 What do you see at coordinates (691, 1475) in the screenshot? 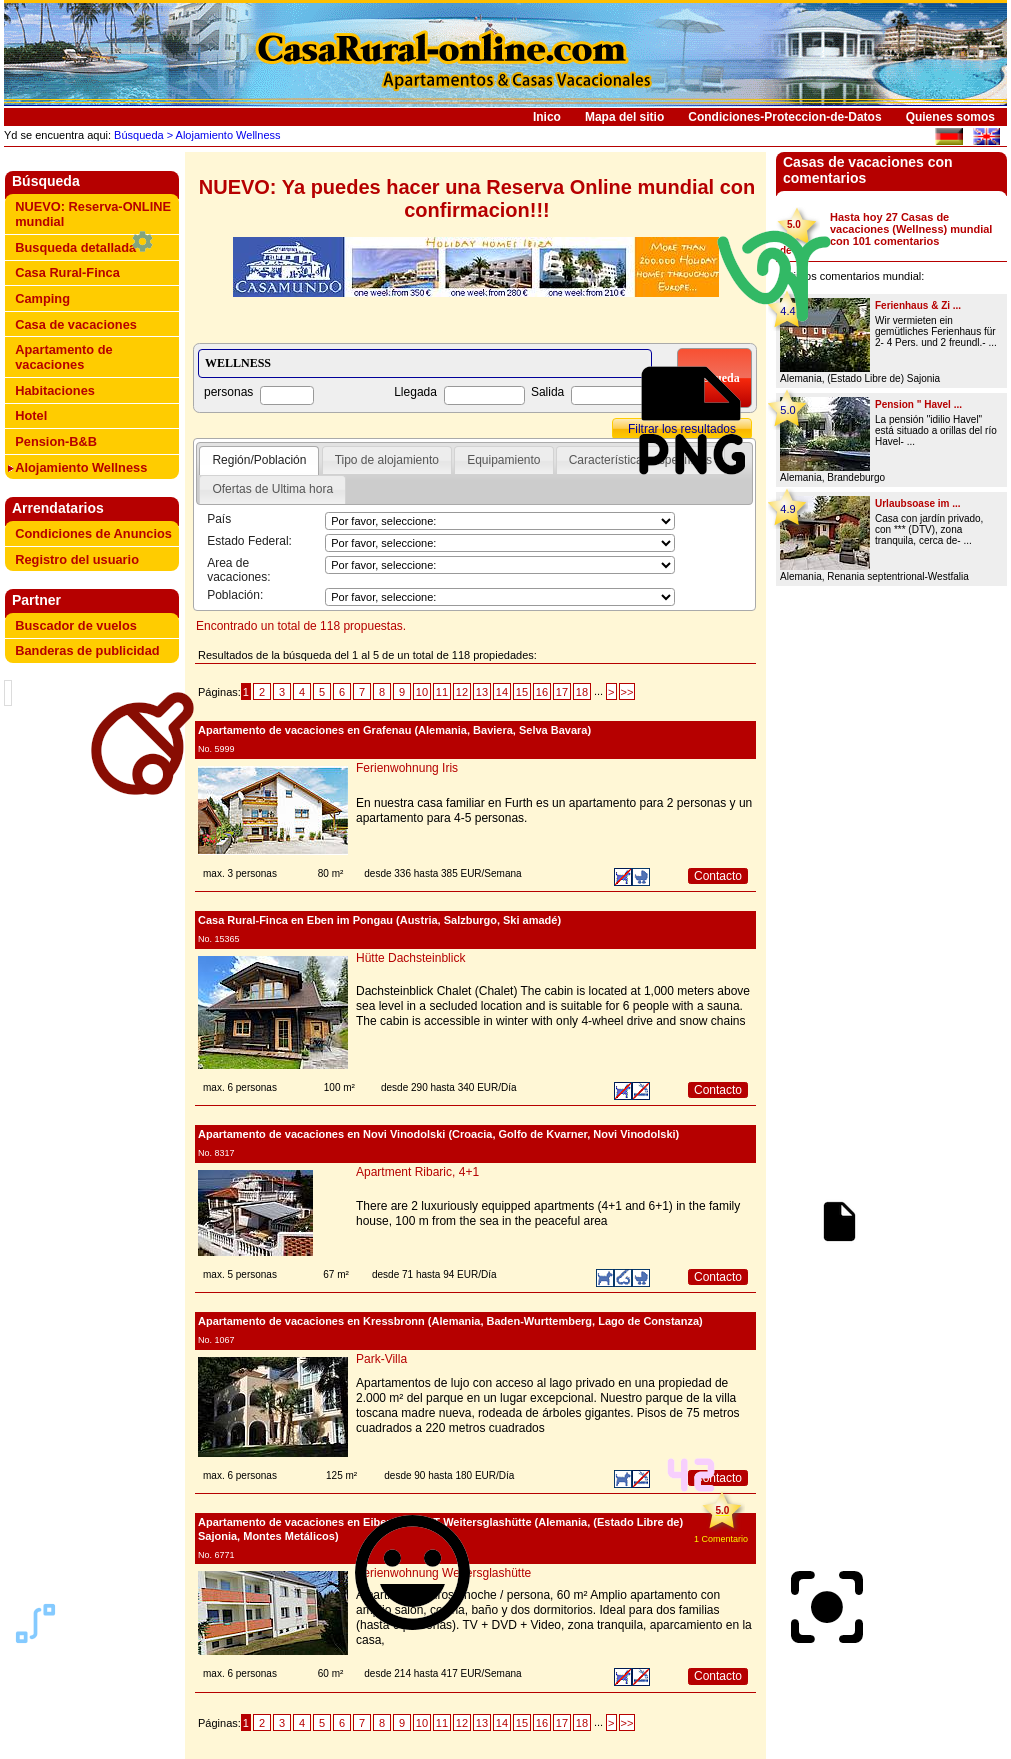
I see `displays the number 42 as a label or count indicator` at bounding box center [691, 1475].